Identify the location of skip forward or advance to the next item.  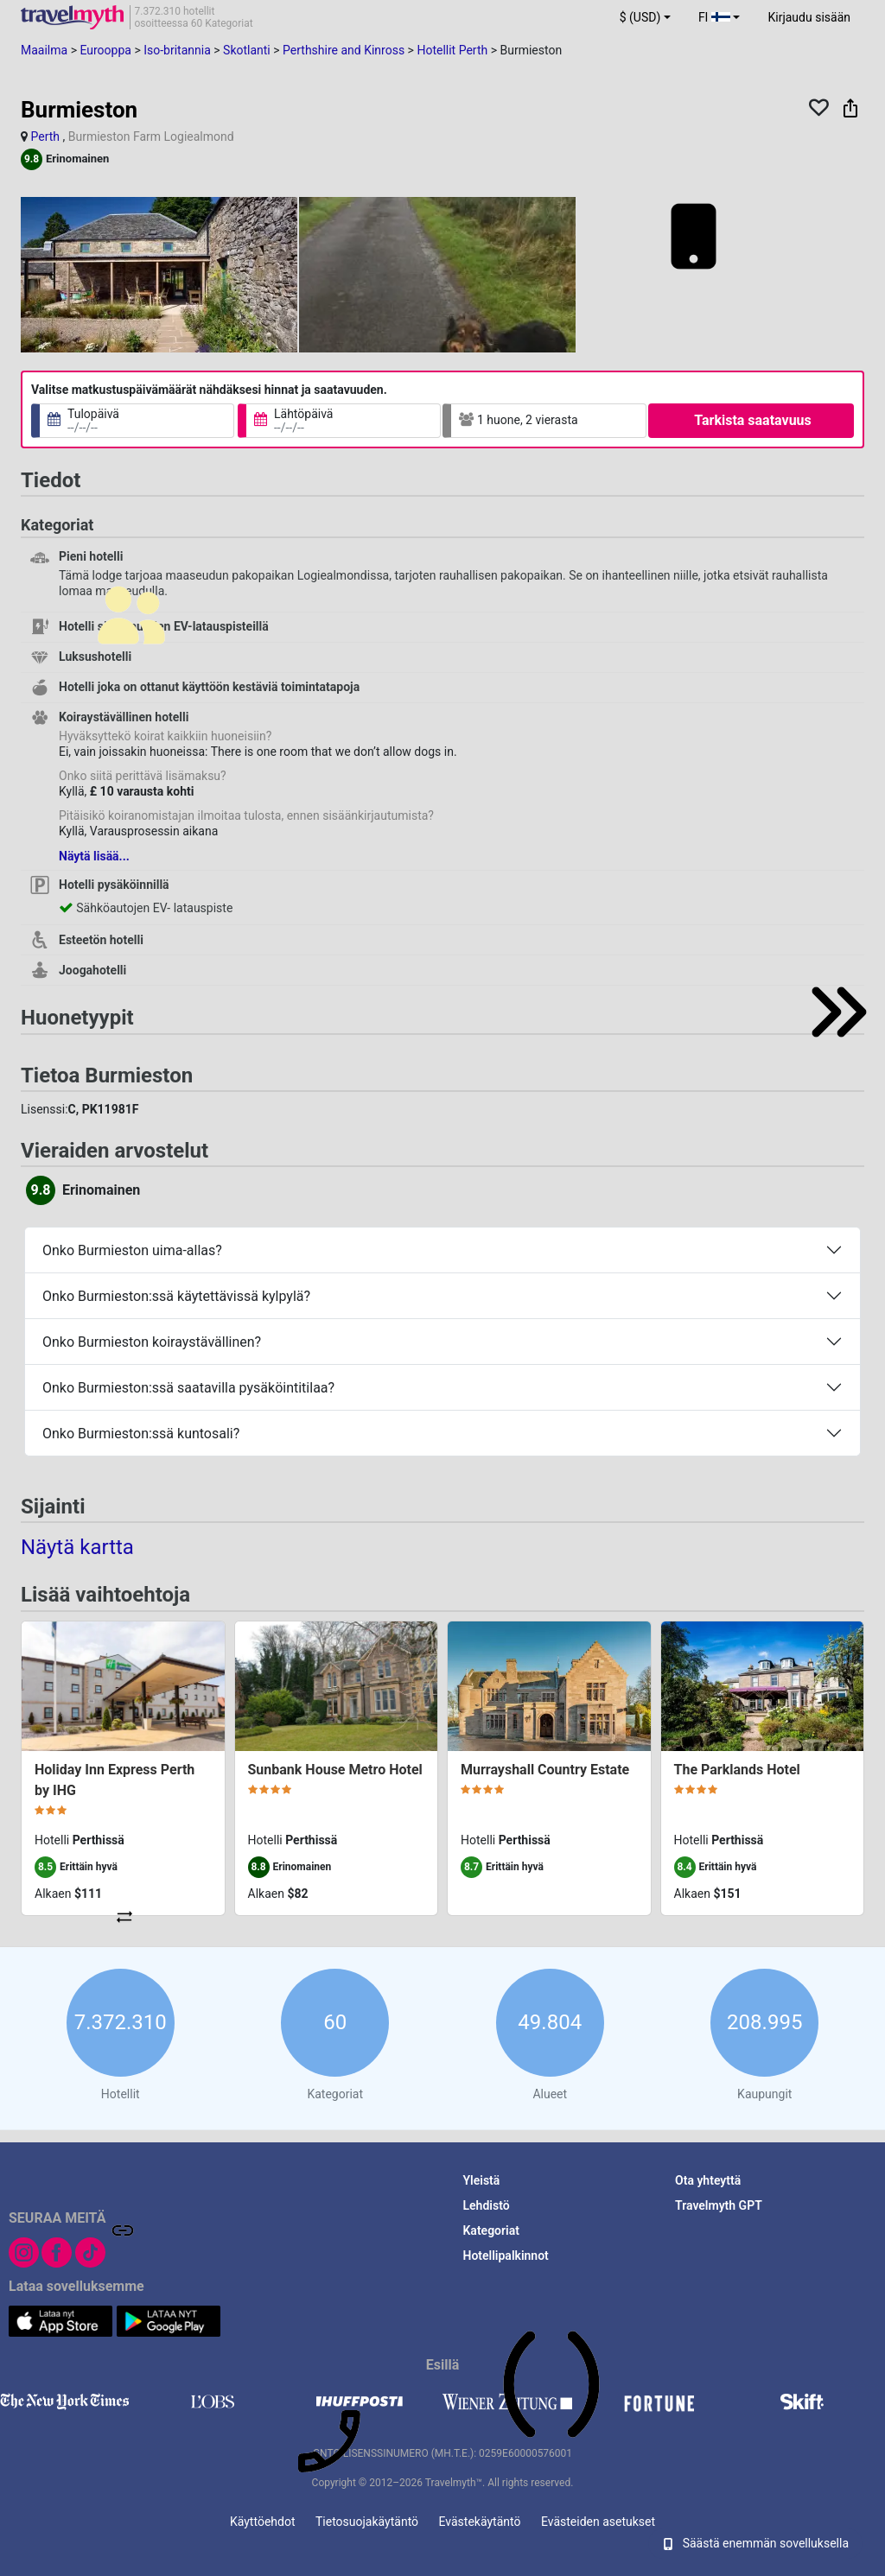
(837, 1012).